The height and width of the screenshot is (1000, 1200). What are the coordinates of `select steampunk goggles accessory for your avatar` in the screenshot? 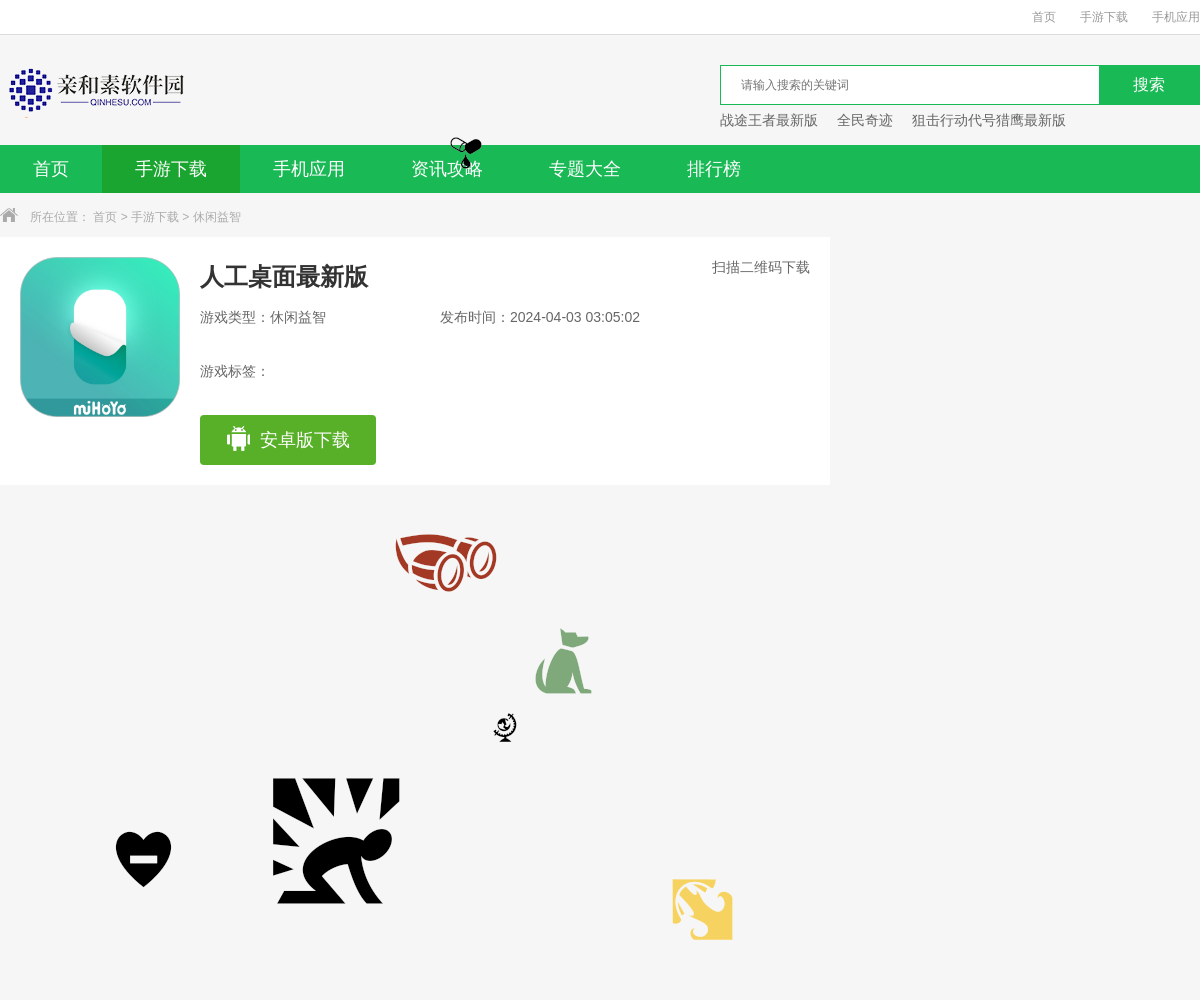 It's located at (446, 563).